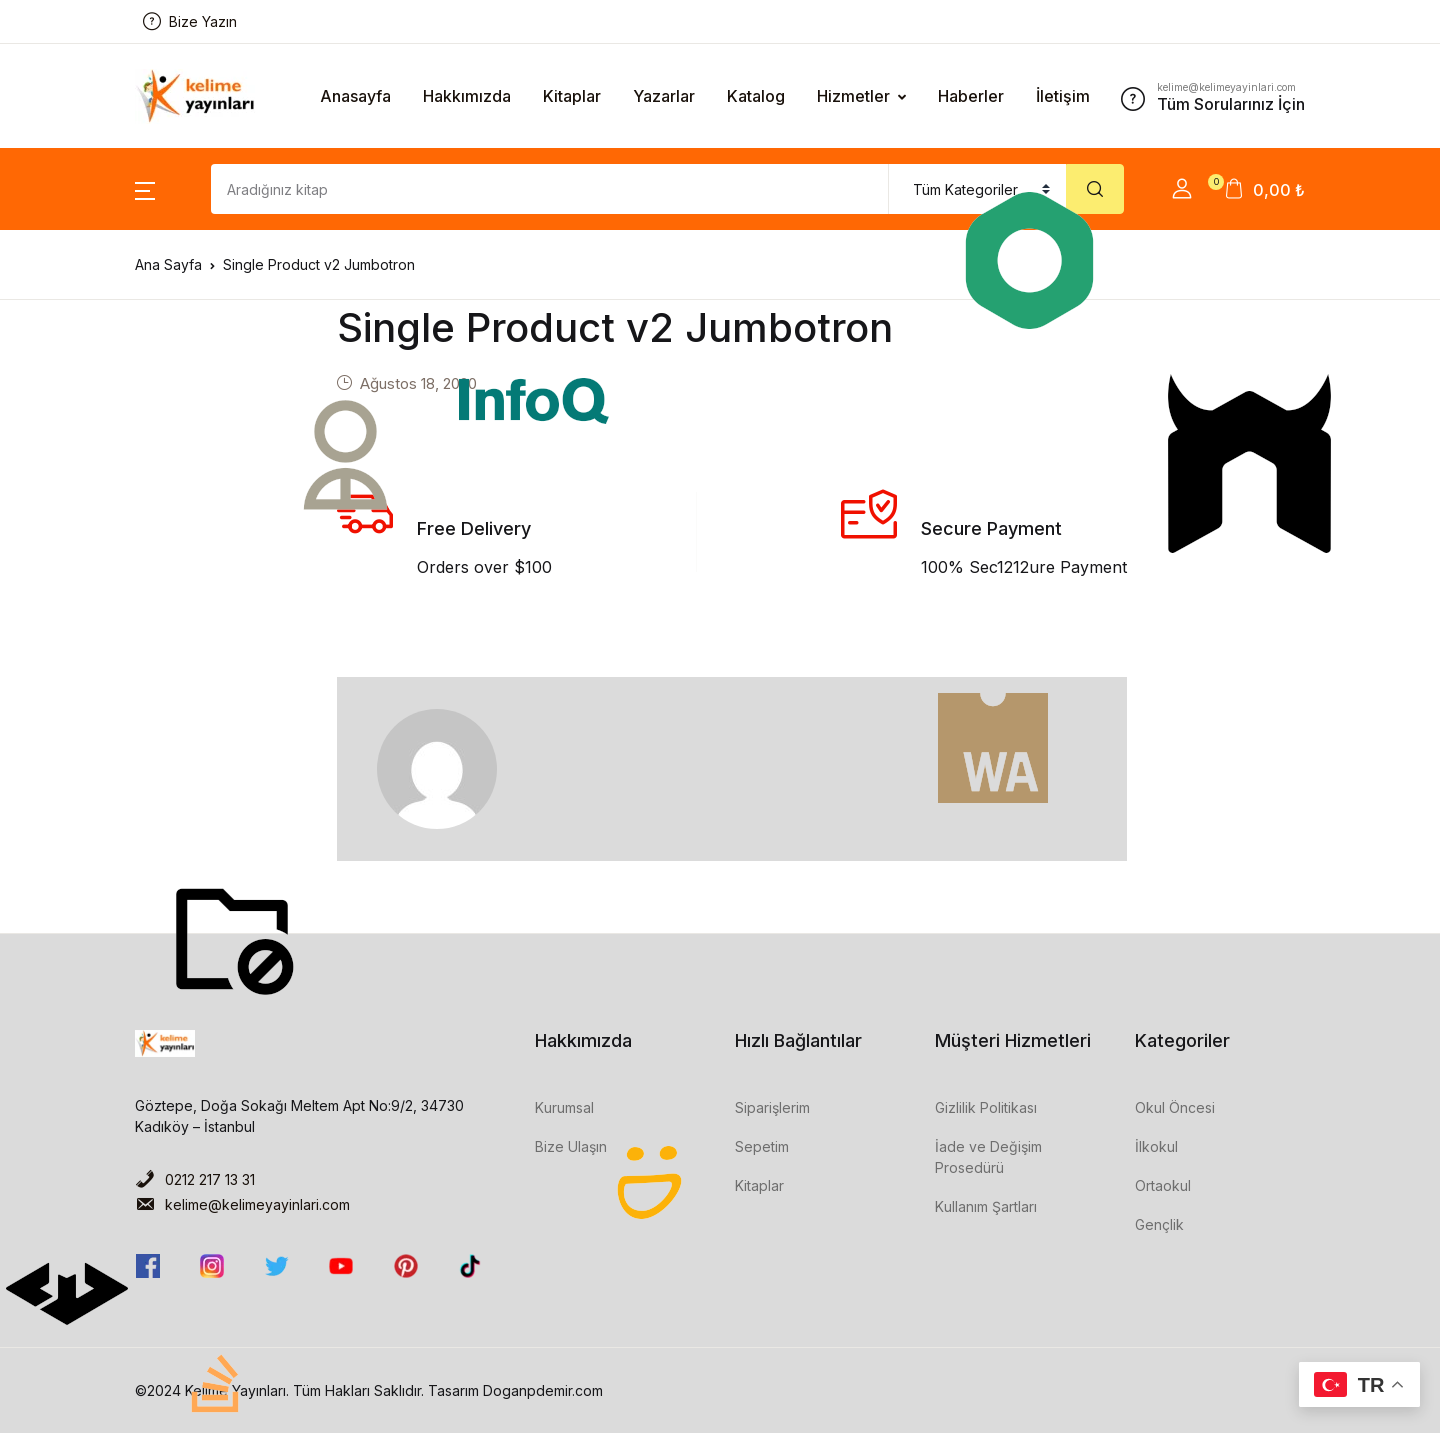 This screenshot has width=1440, height=1433. Describe the element at coordinates (215, 1383) in the screenshot. I see `visit stack overflow website` at that location.